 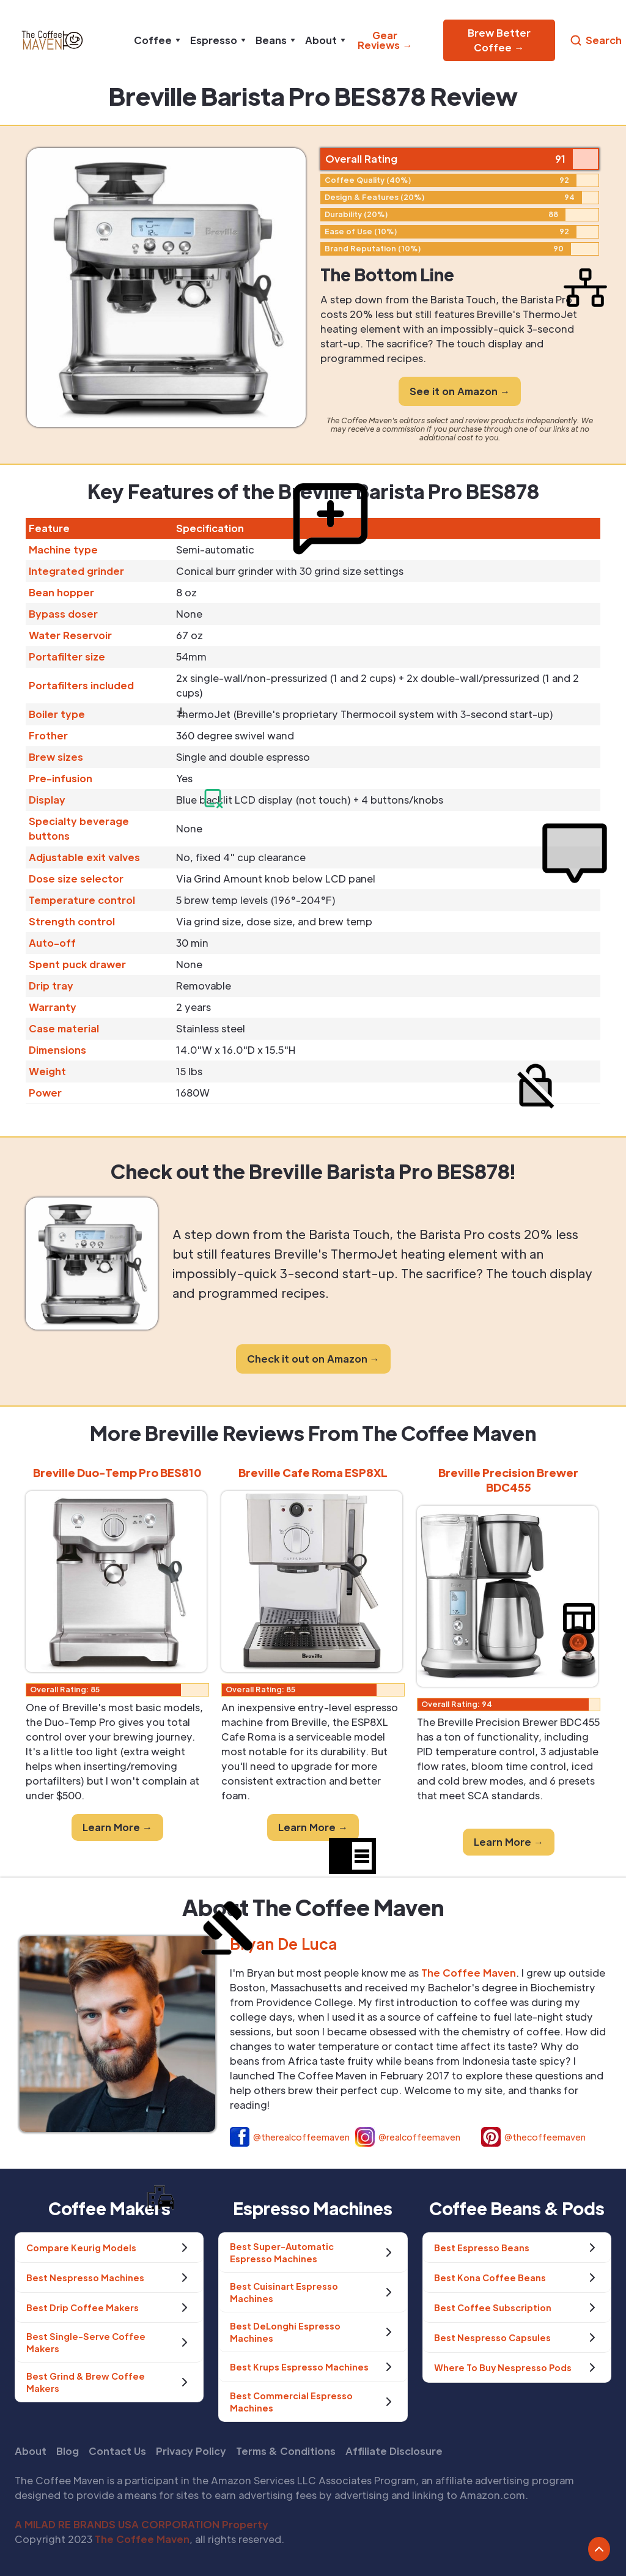 I want to click on switch to reader mode for distraction-free reading, so click(x=352, y=1854).